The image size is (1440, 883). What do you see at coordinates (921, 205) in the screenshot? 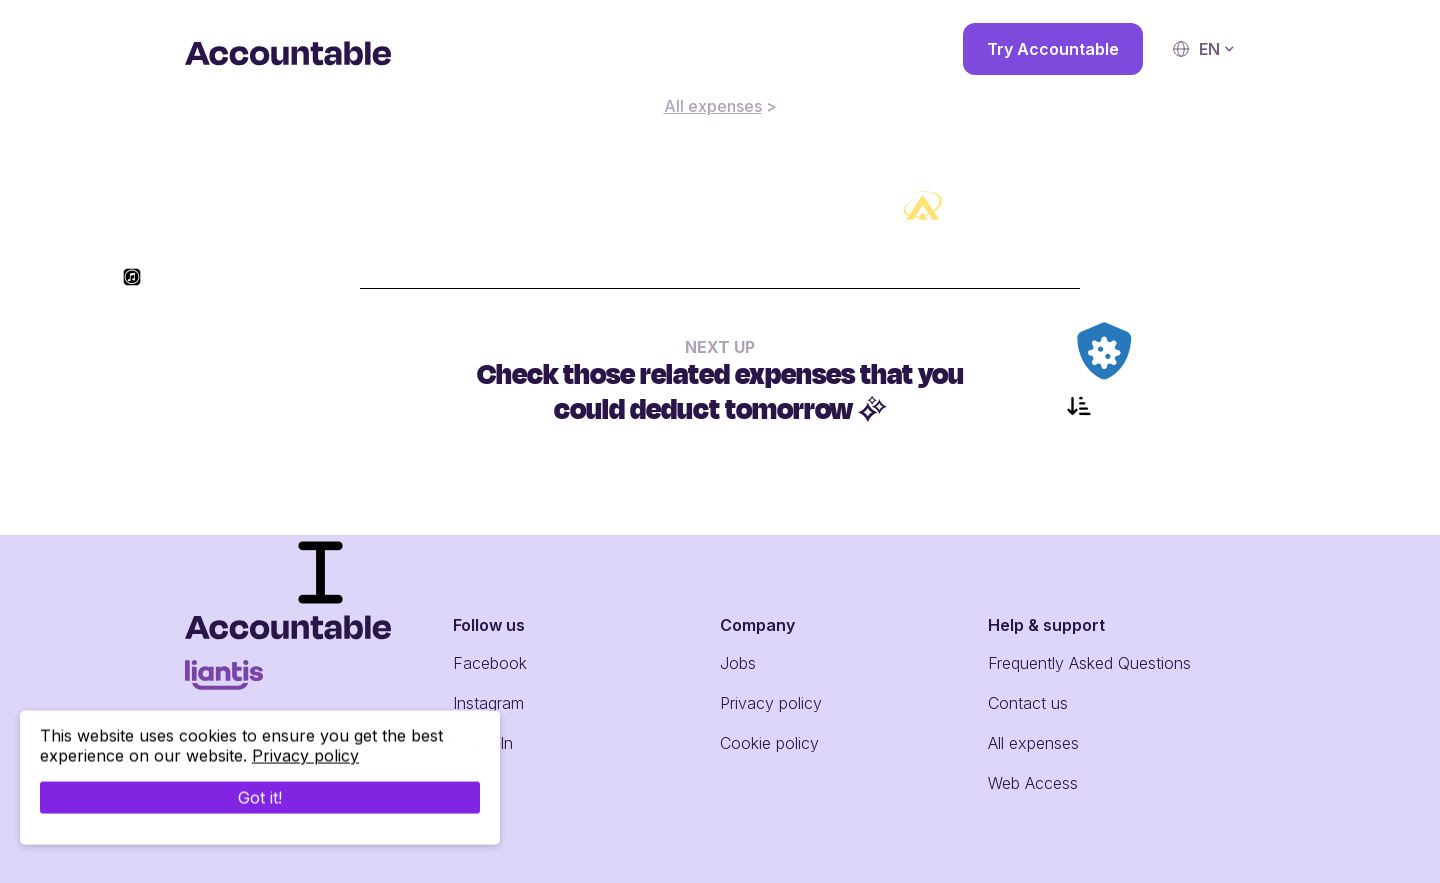
I see `asymmetrik company logo` at bounding box center [921, 205].